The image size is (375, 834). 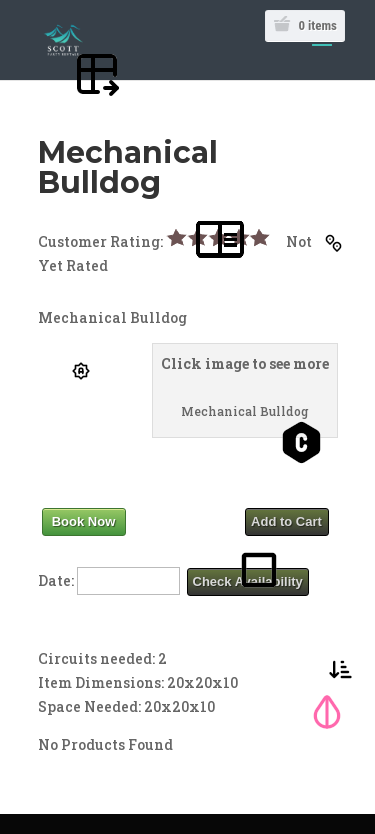 I want to click on sort items in ascending order, so click(x=340, y=669).